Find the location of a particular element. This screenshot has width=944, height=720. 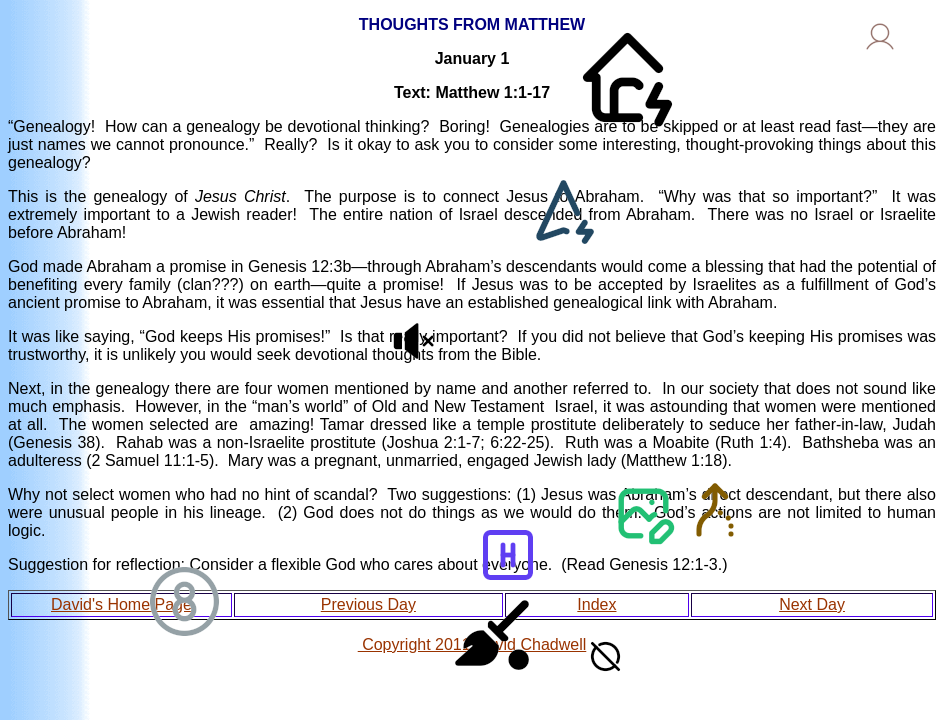

indicates step 8 in a multi-step process is located at coordinates (184, 601).